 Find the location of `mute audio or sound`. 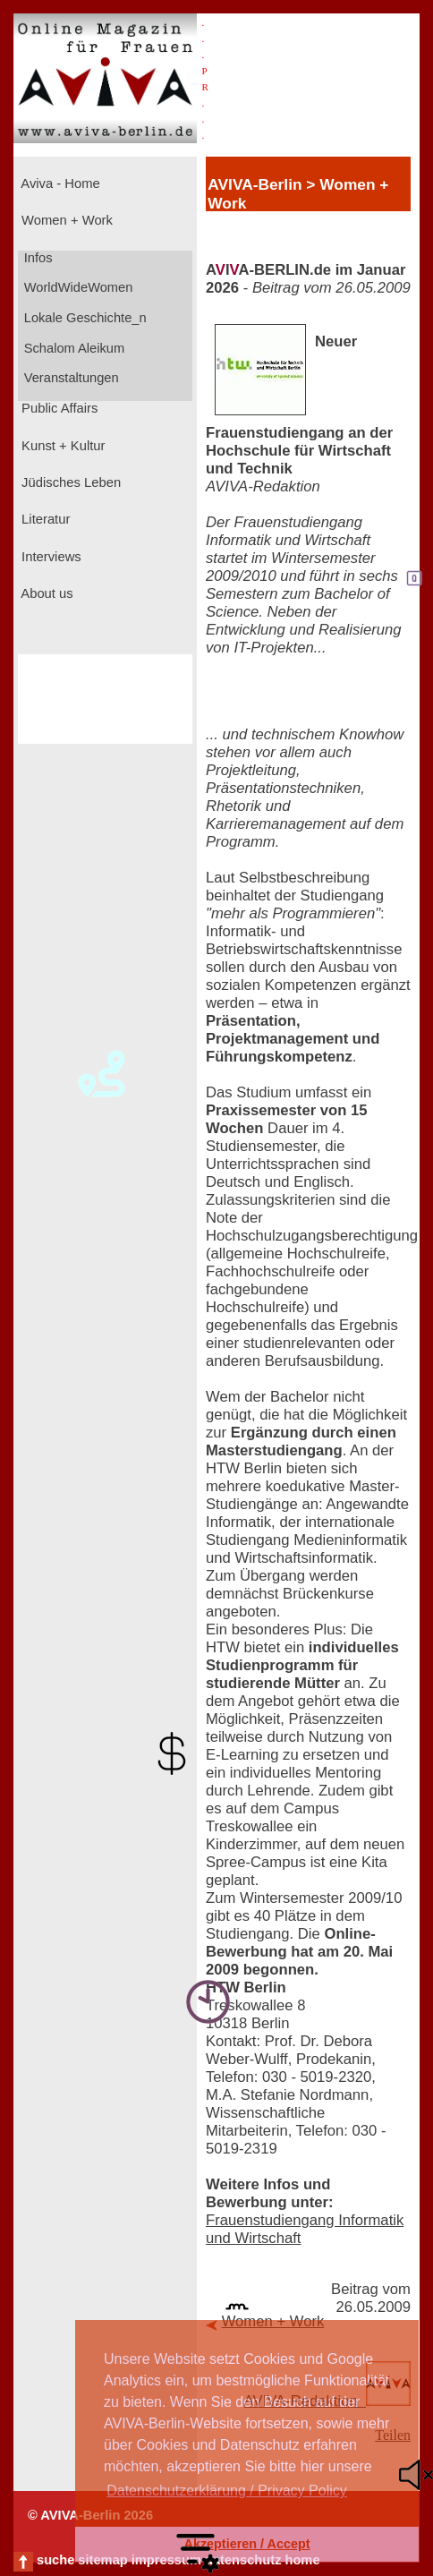

mute audio or sound is located at coordinates (414, 2475).